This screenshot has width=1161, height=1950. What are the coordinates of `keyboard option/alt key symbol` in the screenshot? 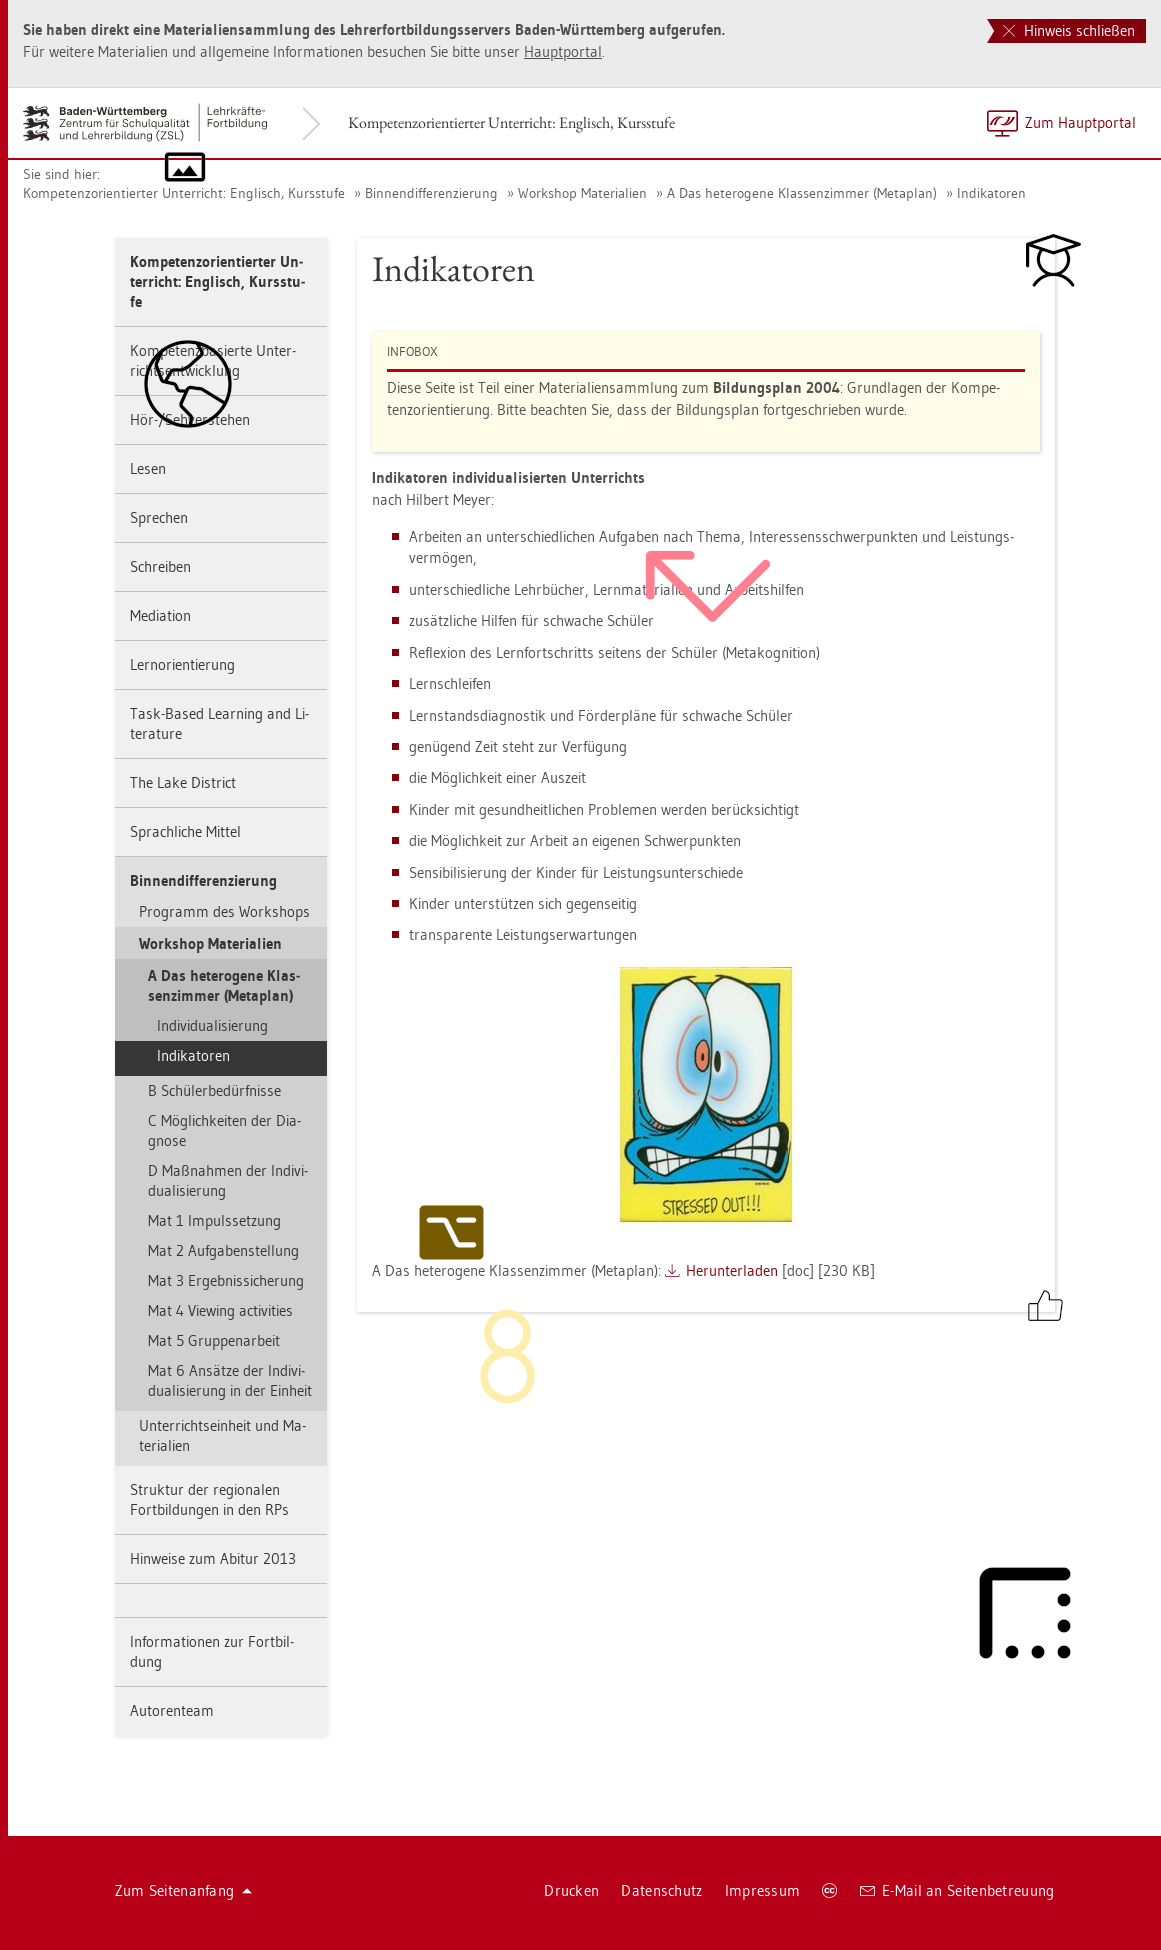 It's located at (451, 1232).